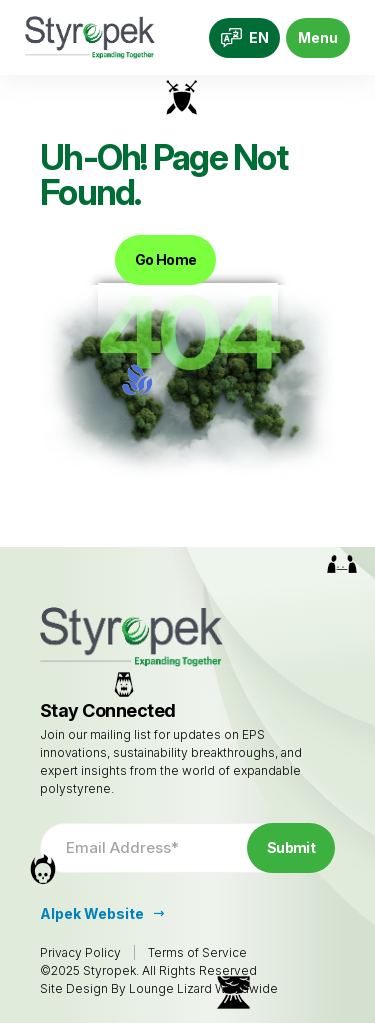 The width and height of the screenshot is (375, 1023). I want to click on indicates volcanic activity or geological hazard, so click(233, 992).